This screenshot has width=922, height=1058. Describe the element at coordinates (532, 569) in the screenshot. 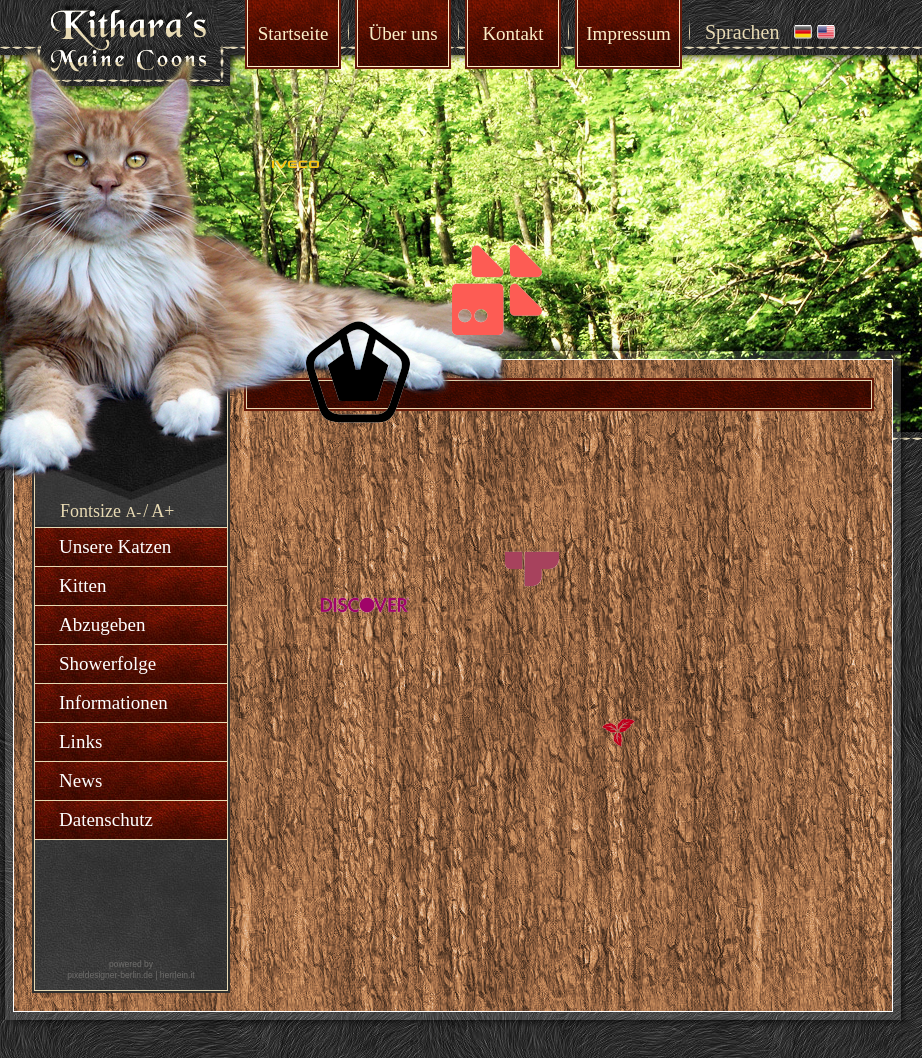

I see `visit top.gg website` at that location.